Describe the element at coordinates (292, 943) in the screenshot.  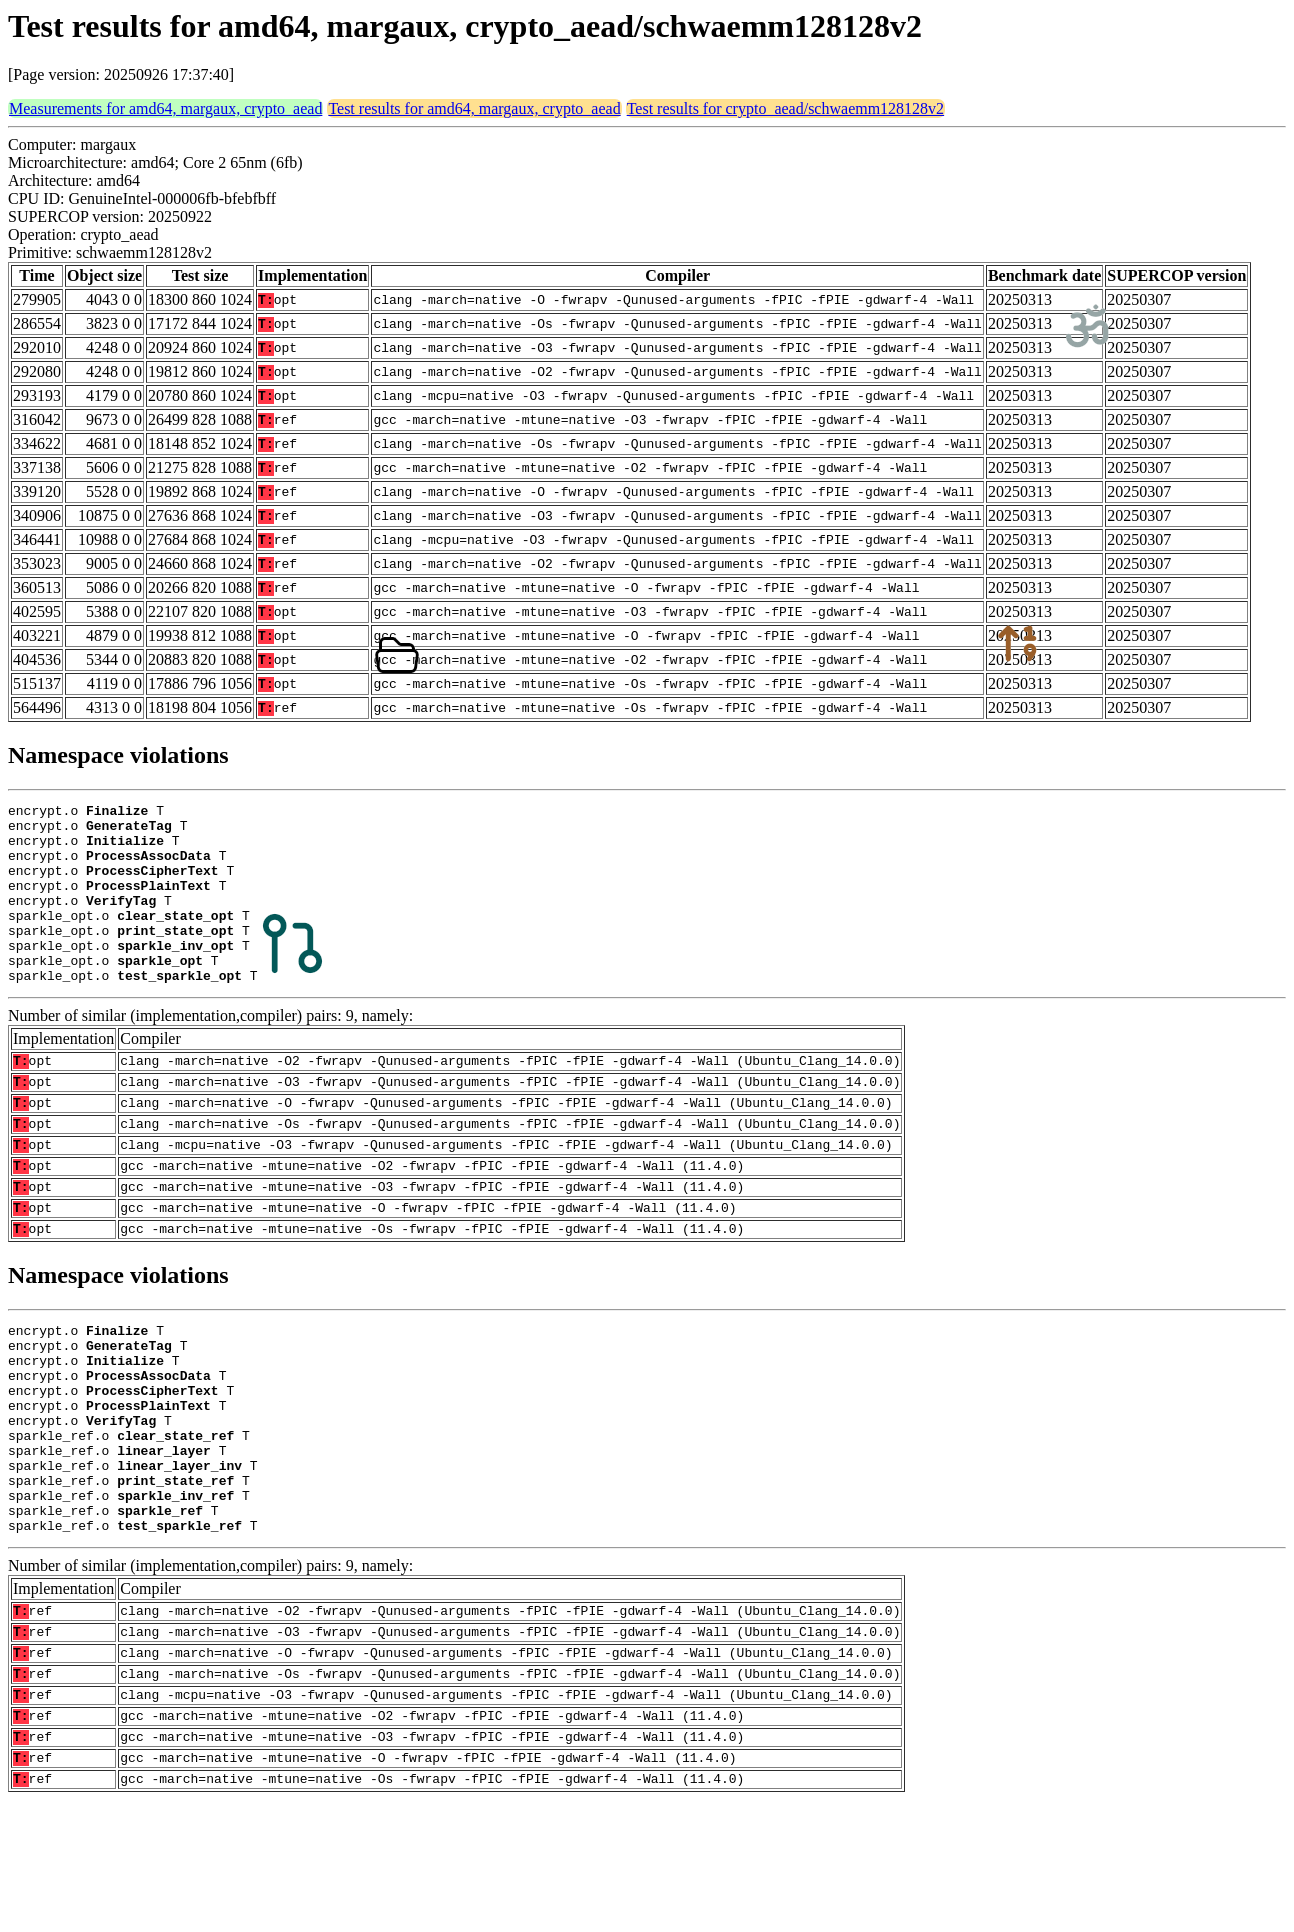
I see `create a new pull request` at that location.